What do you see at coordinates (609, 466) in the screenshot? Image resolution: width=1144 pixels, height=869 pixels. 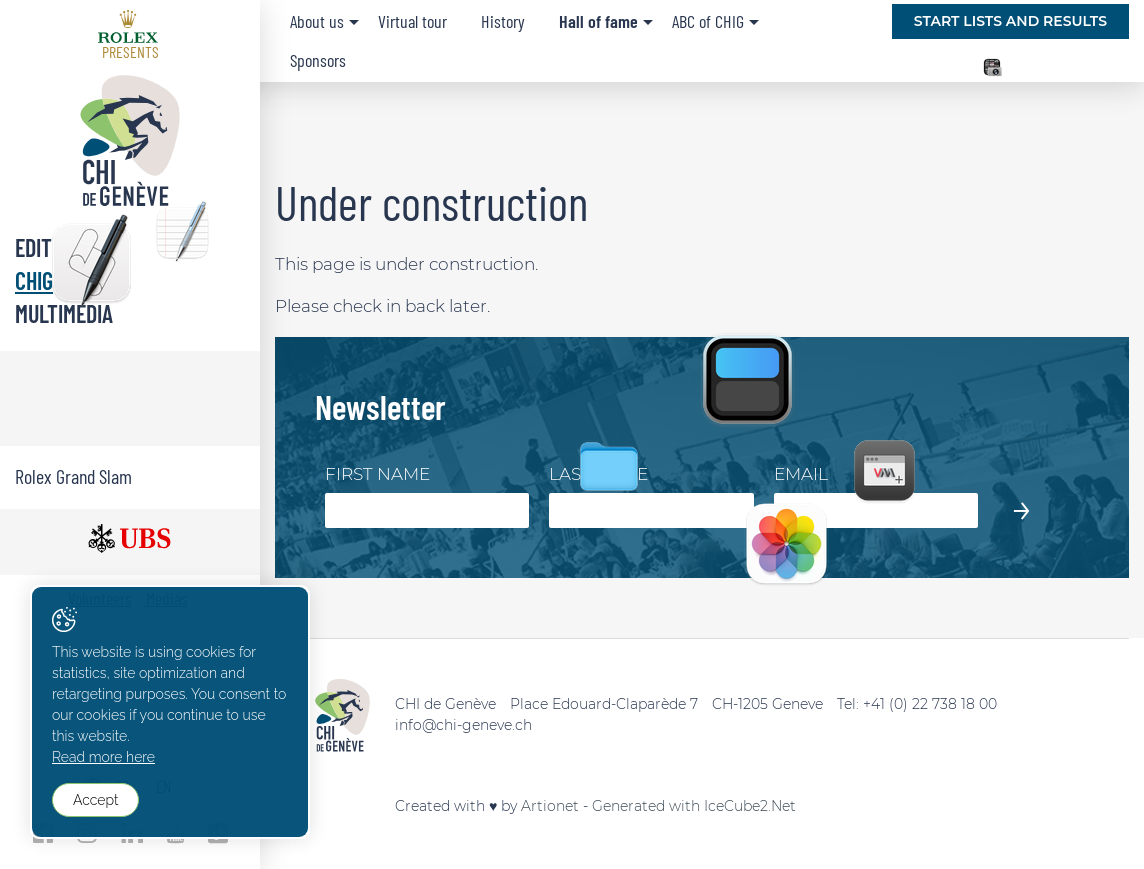 I see `open the folder app to browse files` at bounding box center [609, 466].